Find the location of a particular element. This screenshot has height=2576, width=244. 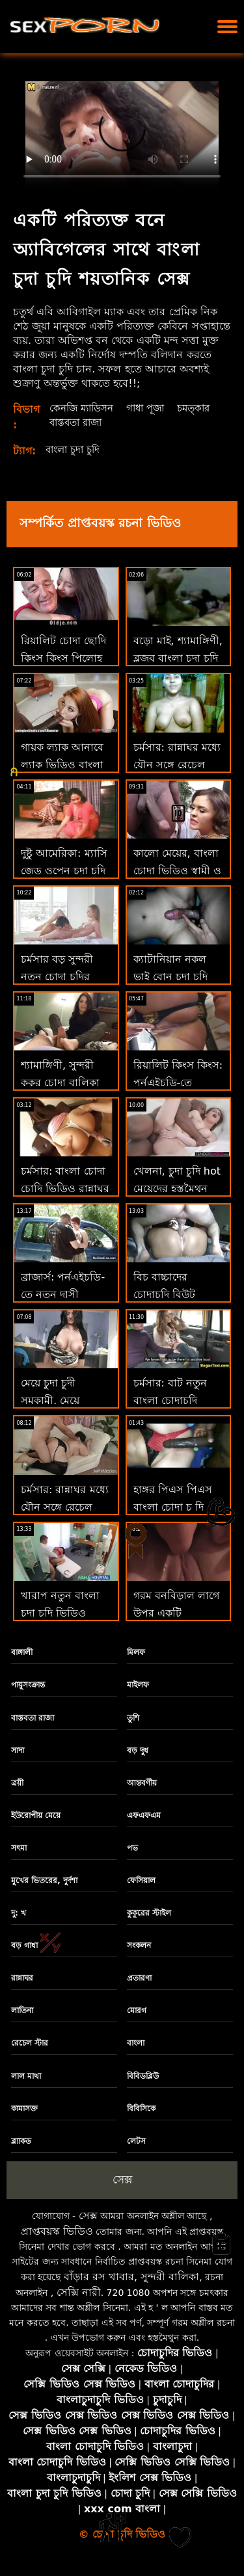

represents a 10 playing card in a card game is located at coordinates (178, 813).